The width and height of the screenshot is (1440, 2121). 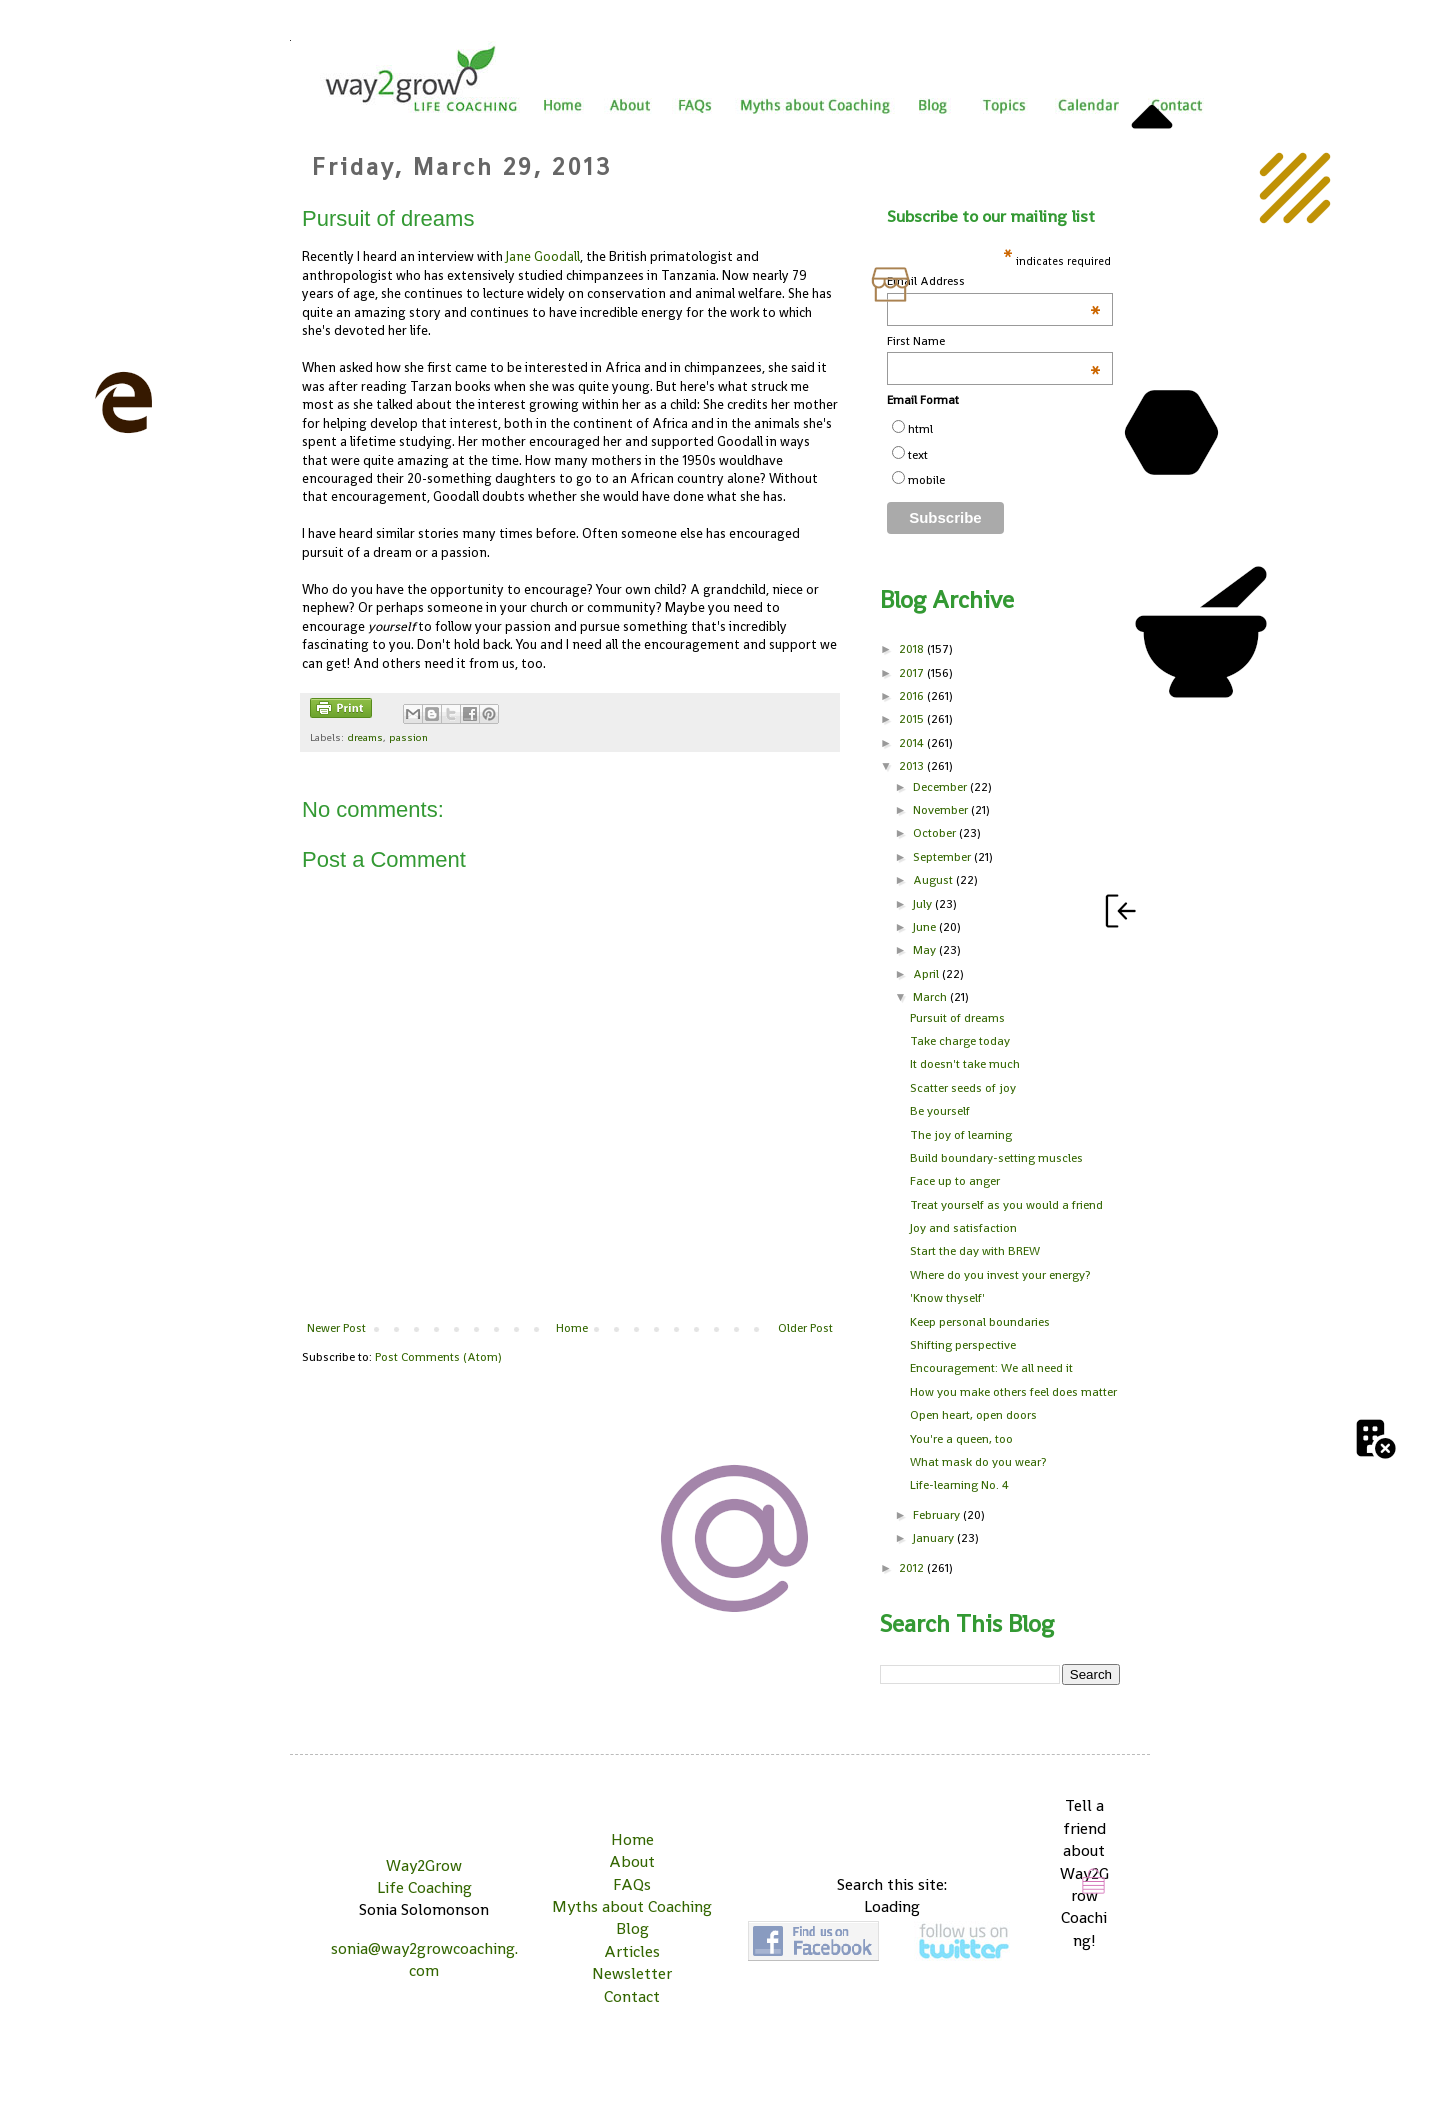 What do you see at coordinates (1201, 632) in the screenshot?
I see `access pharmacy or medication features` at bounding box center [1201, 632].